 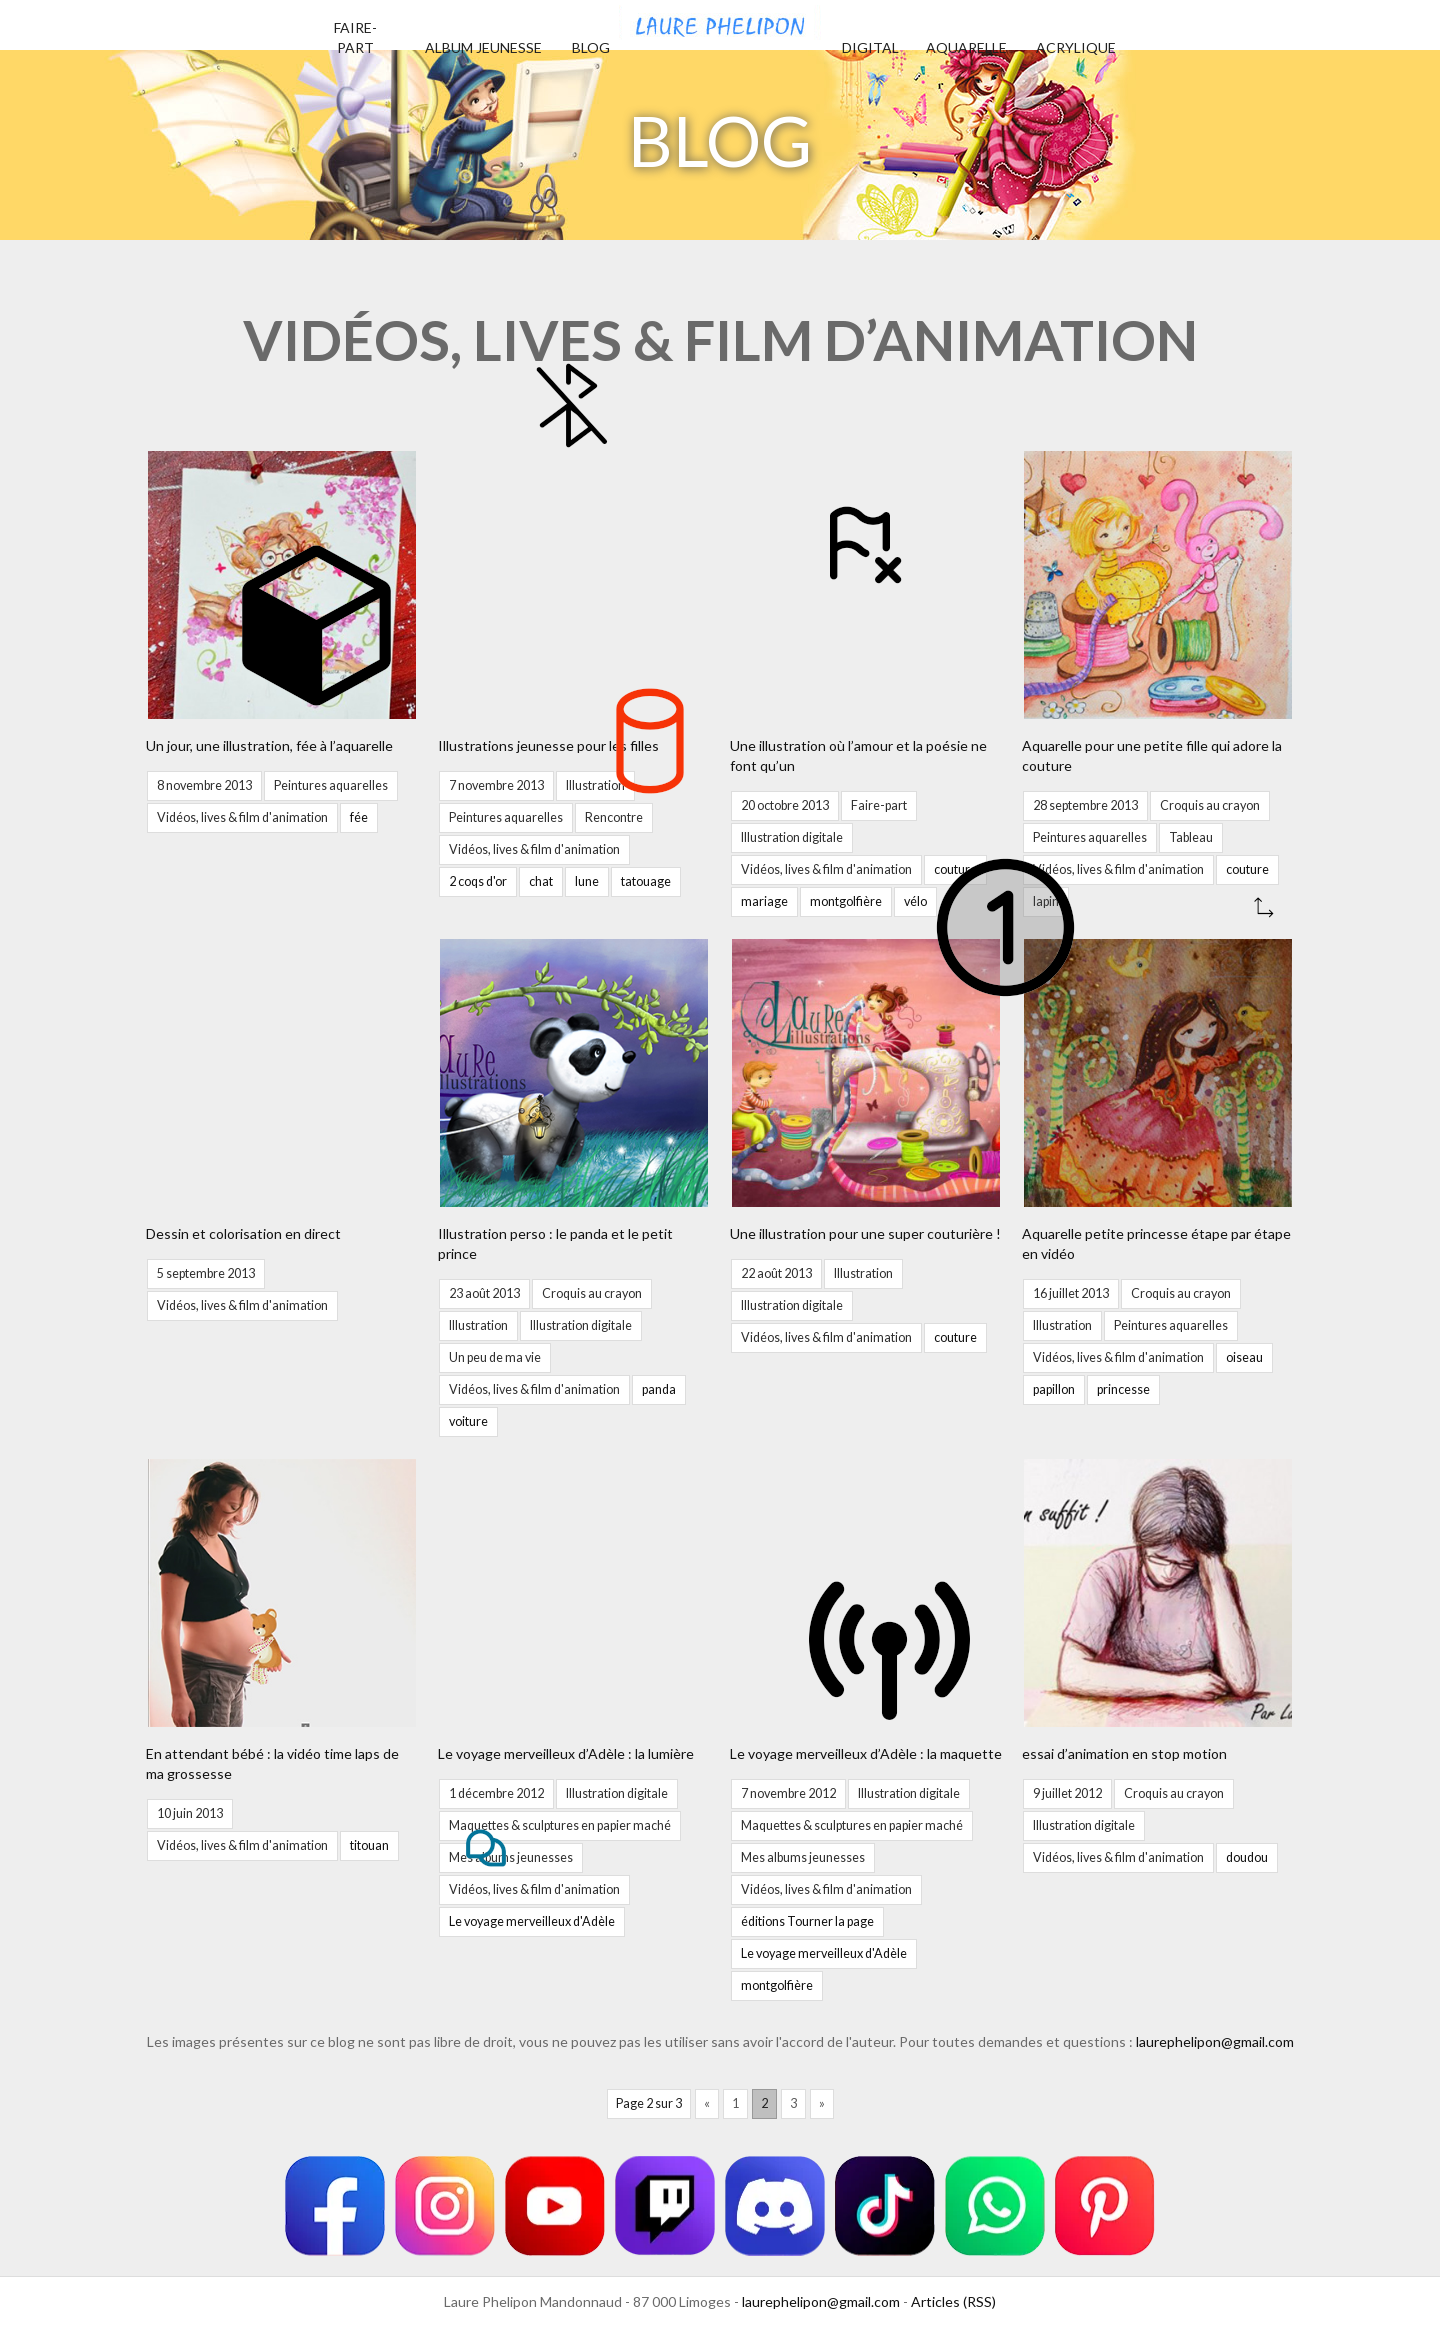 What do you see at coordinates (650, 741) in the screenshot?
I see `represents a database or data storage` at bounding box center [650, 741].